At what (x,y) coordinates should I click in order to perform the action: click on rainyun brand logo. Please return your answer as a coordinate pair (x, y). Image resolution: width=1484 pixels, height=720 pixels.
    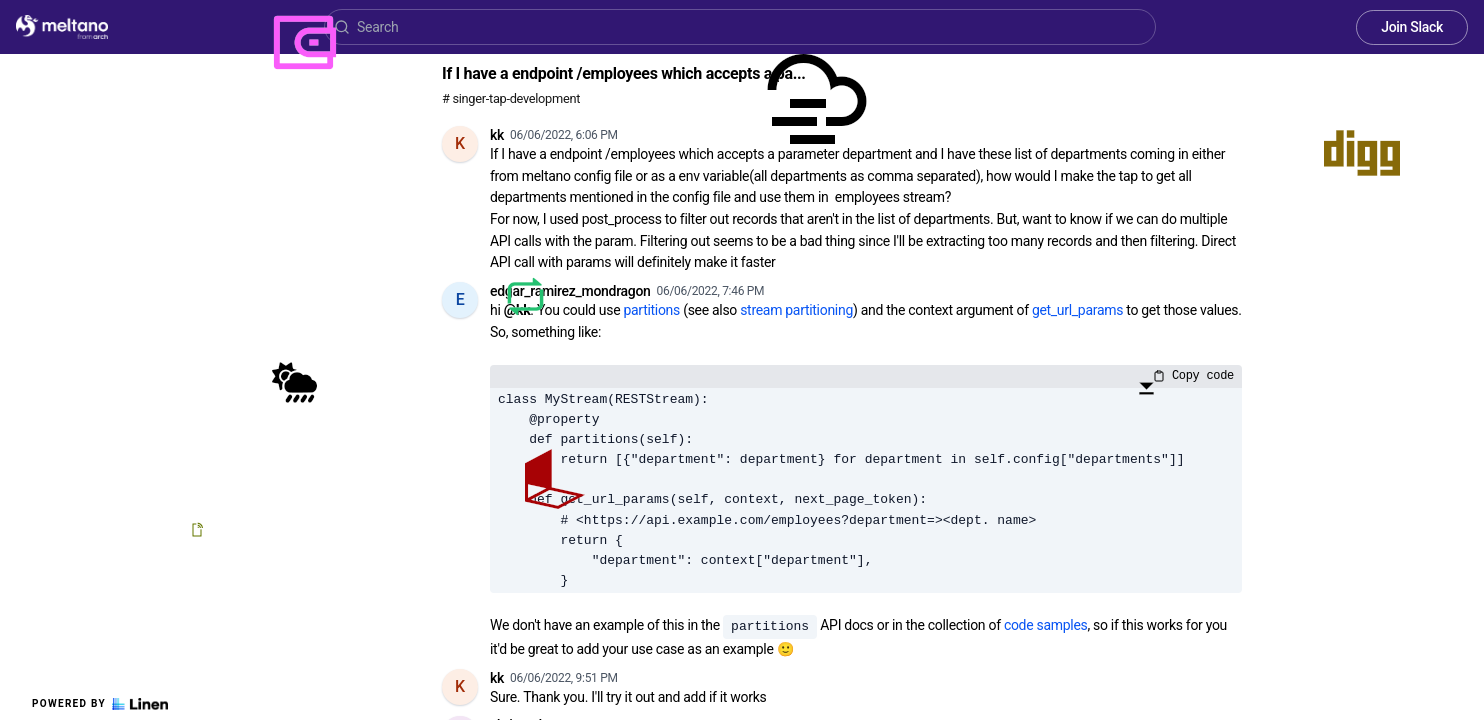
    Looking at the image, I should click on (294, 382).